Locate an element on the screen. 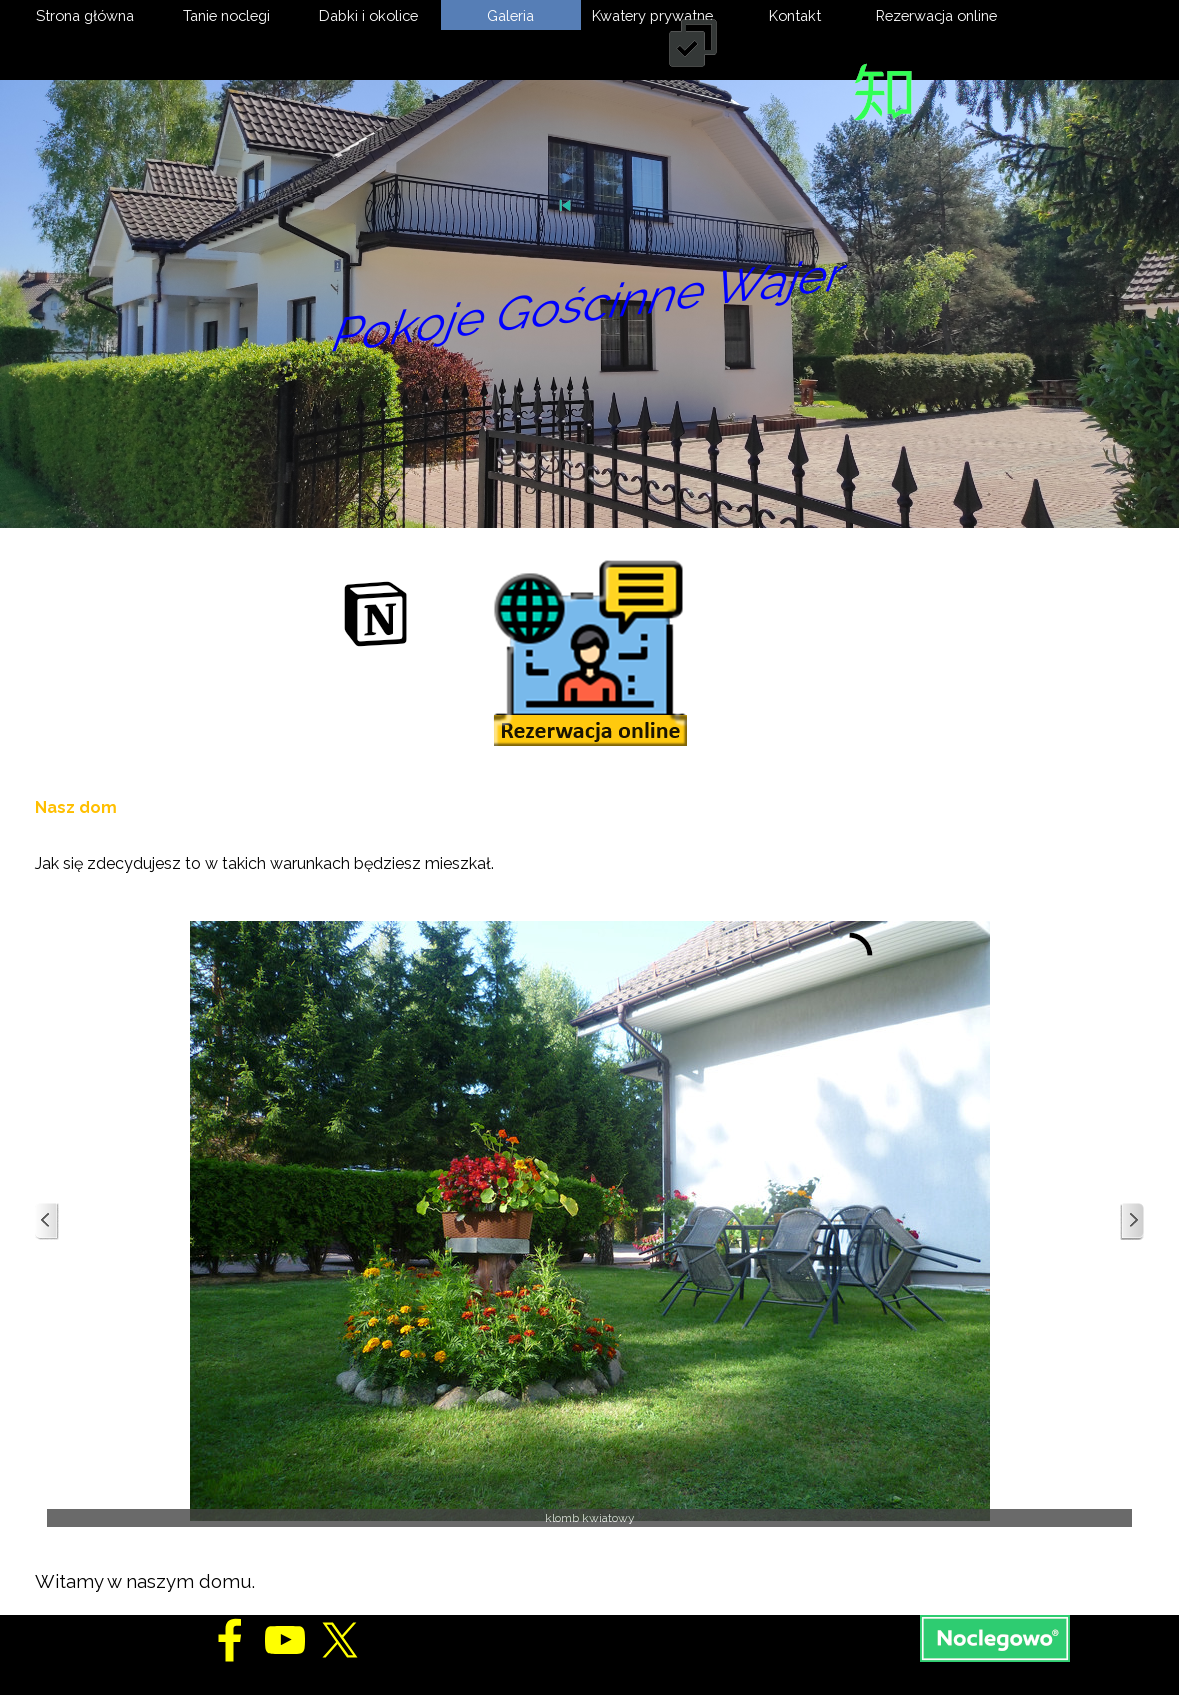  open zhihu app is located at coordinates (883, 92).